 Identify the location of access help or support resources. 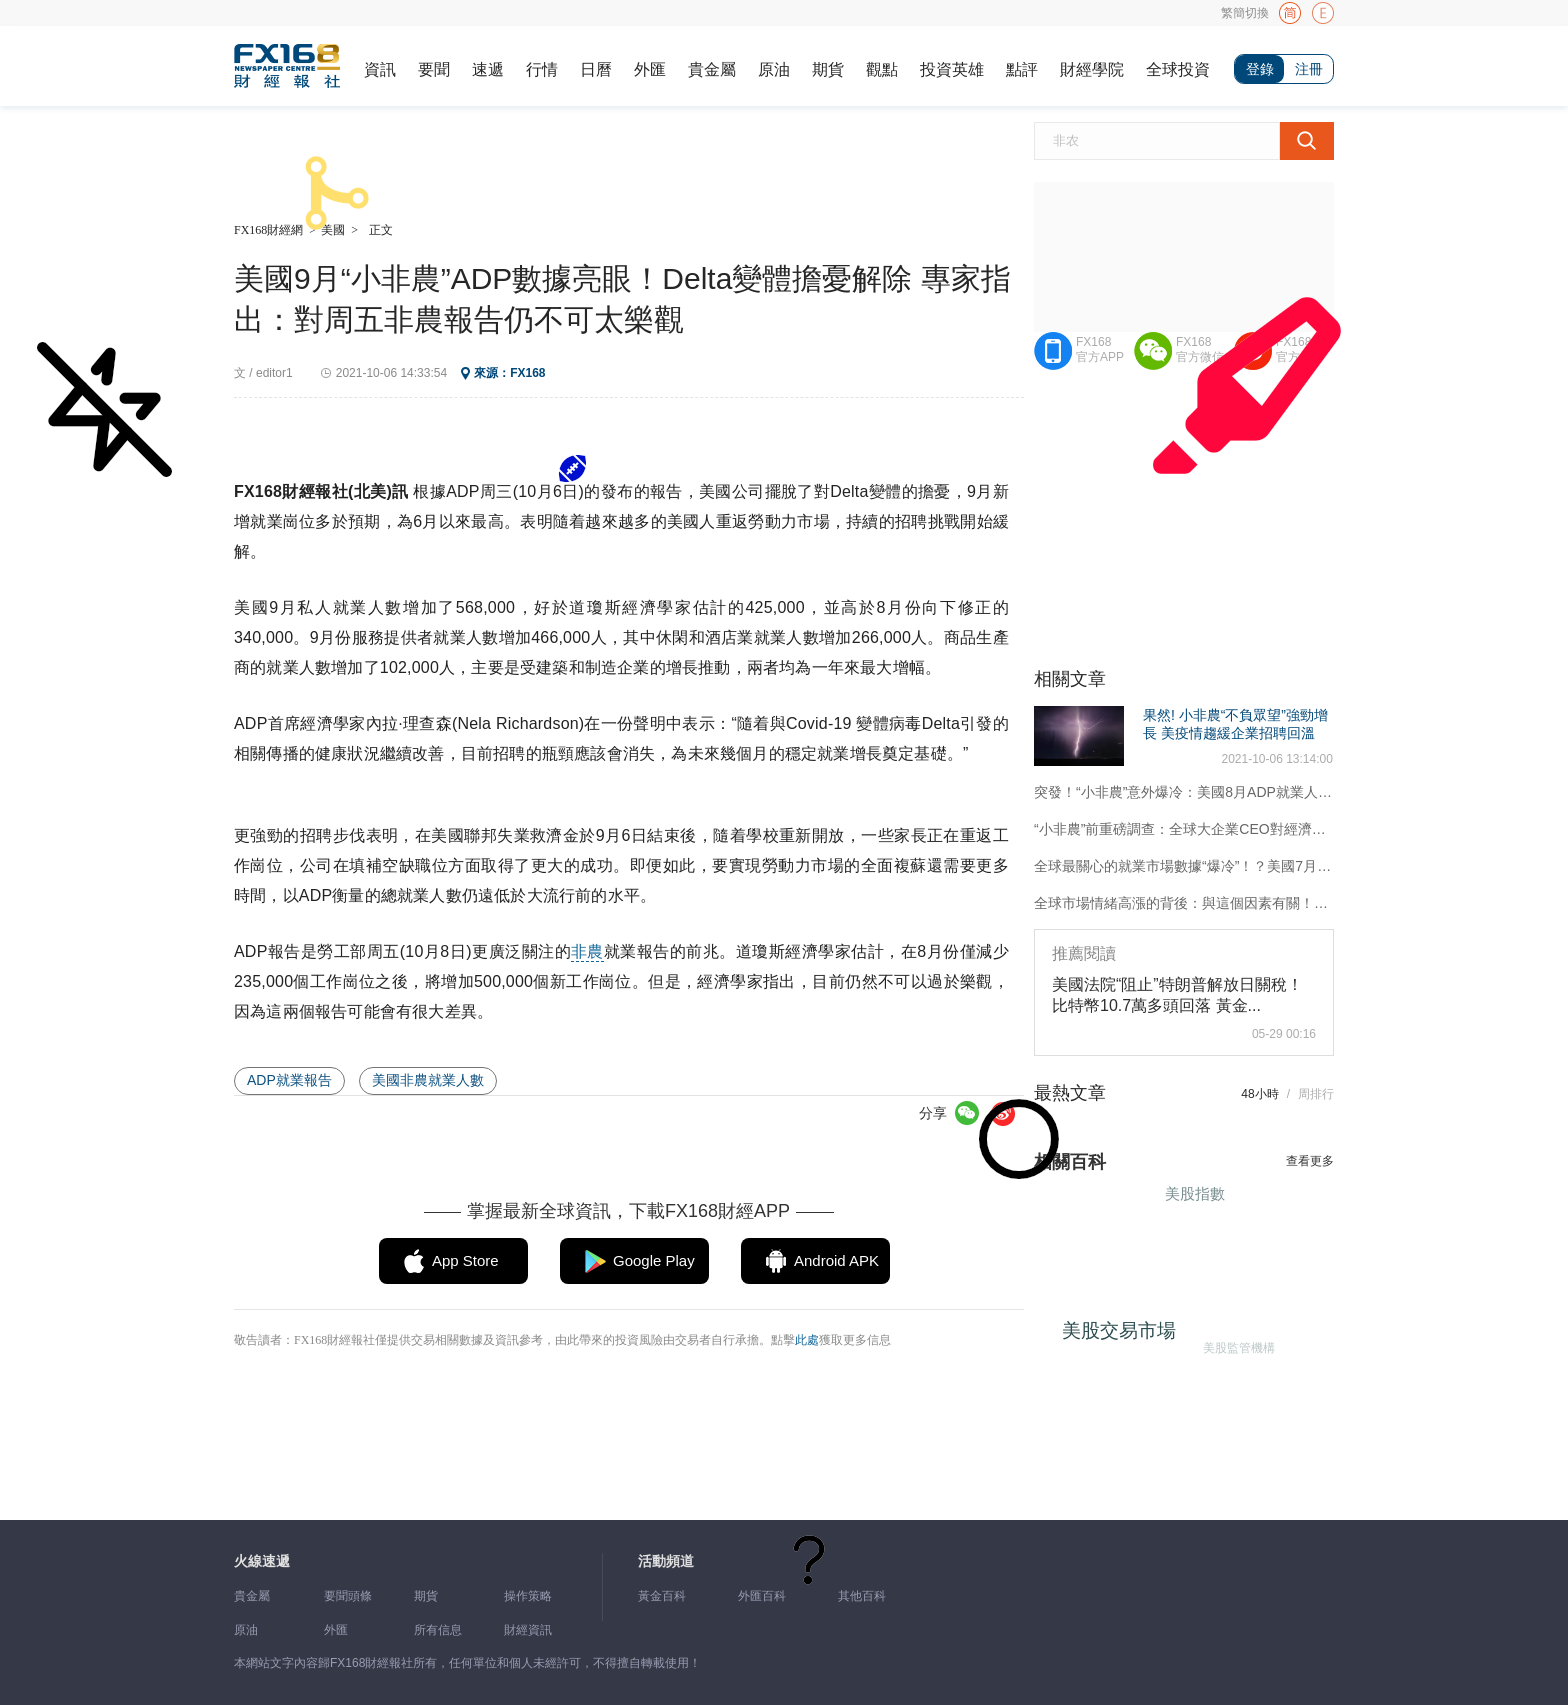
(809, 1561).